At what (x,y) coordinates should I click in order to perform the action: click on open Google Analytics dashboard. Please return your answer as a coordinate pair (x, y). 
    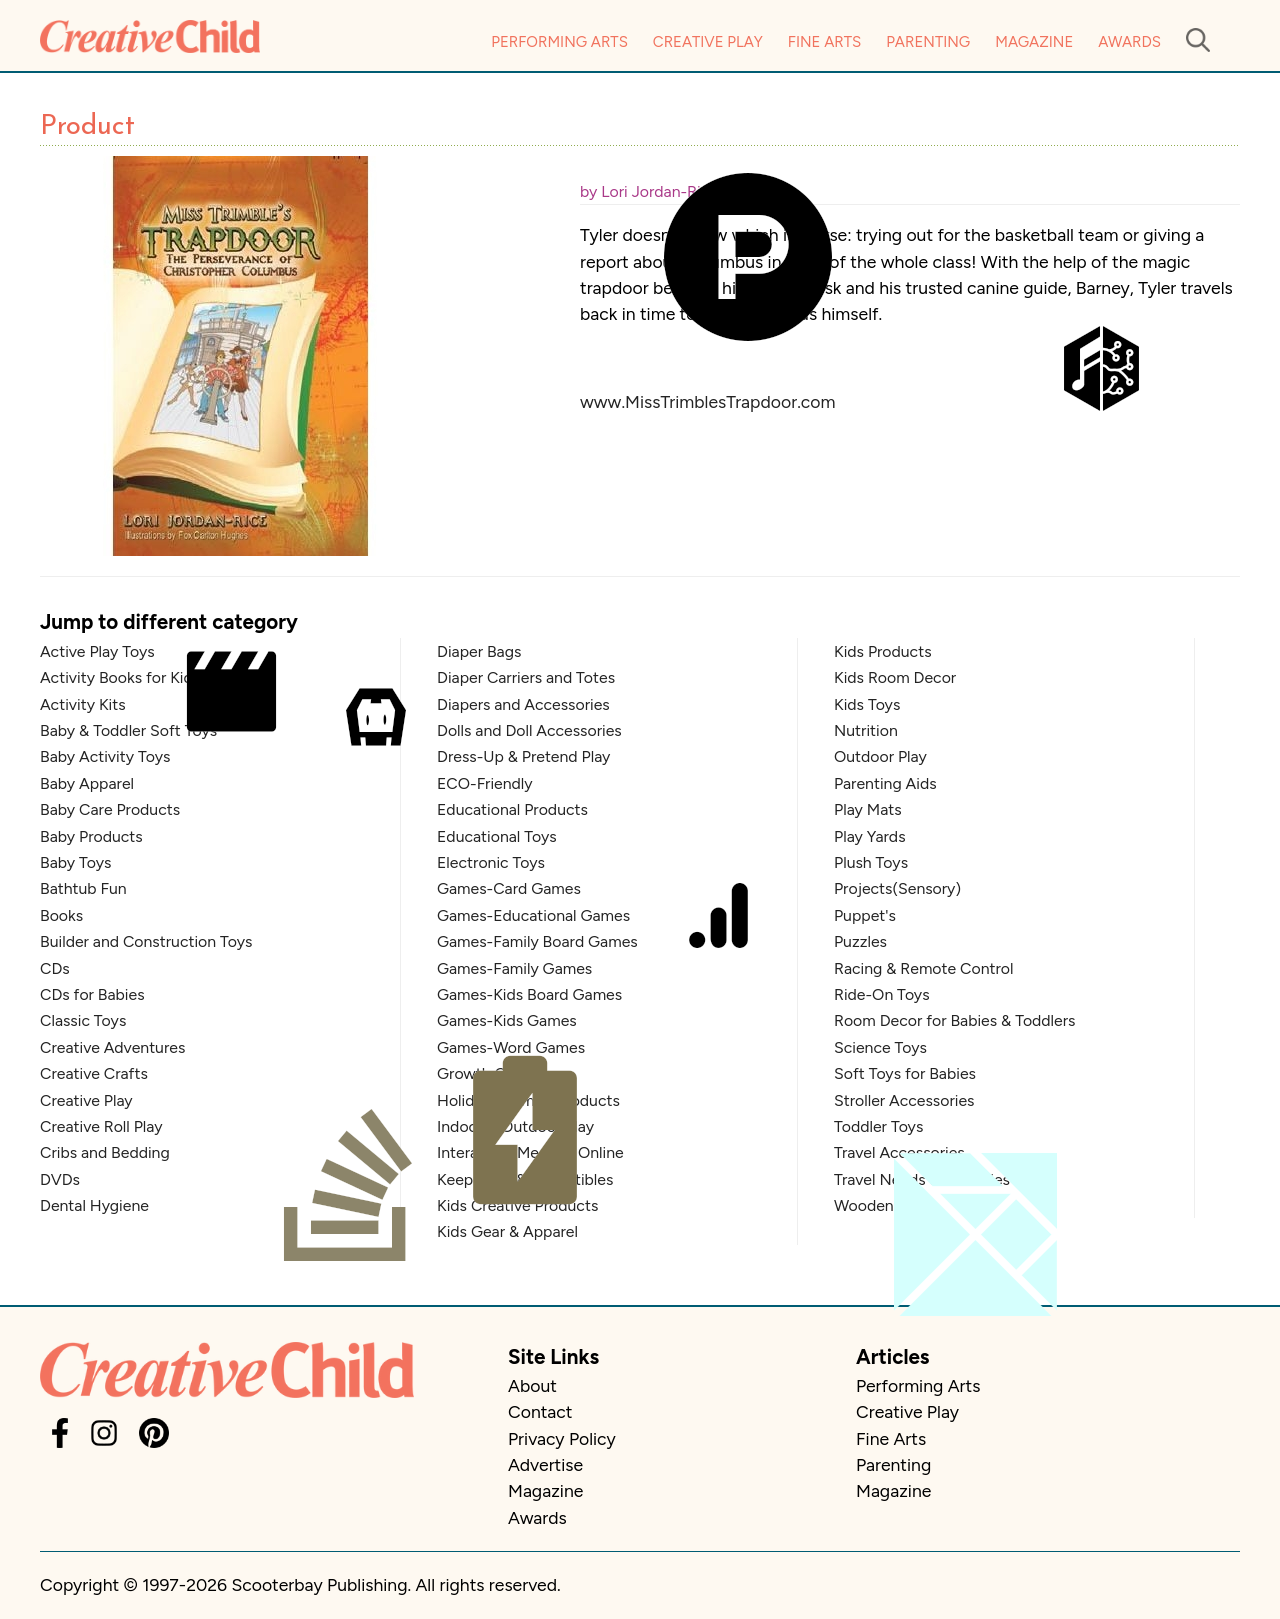
    Looking at the image, I should click on (718, 915).